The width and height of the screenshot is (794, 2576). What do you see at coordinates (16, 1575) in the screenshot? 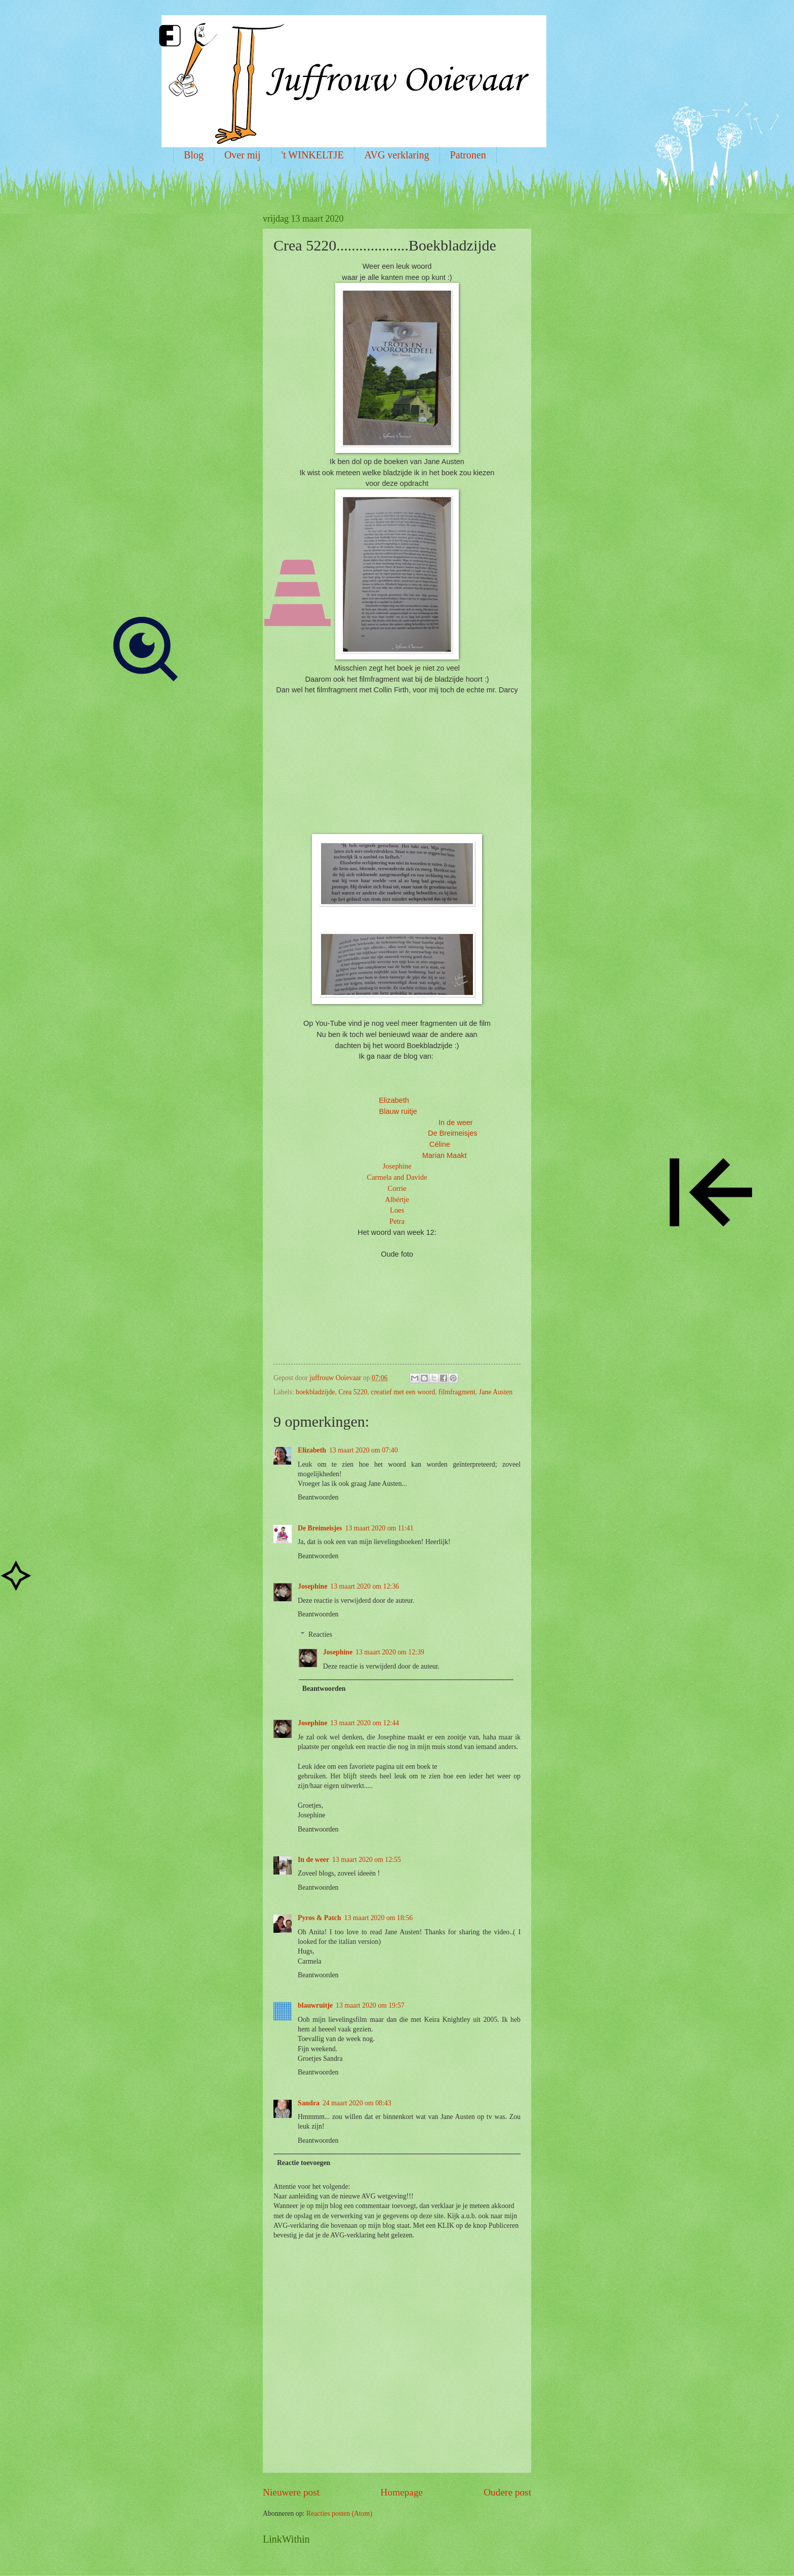
I see `indicates clear or sunny weather conditions` at bounding box center [16, 1575].